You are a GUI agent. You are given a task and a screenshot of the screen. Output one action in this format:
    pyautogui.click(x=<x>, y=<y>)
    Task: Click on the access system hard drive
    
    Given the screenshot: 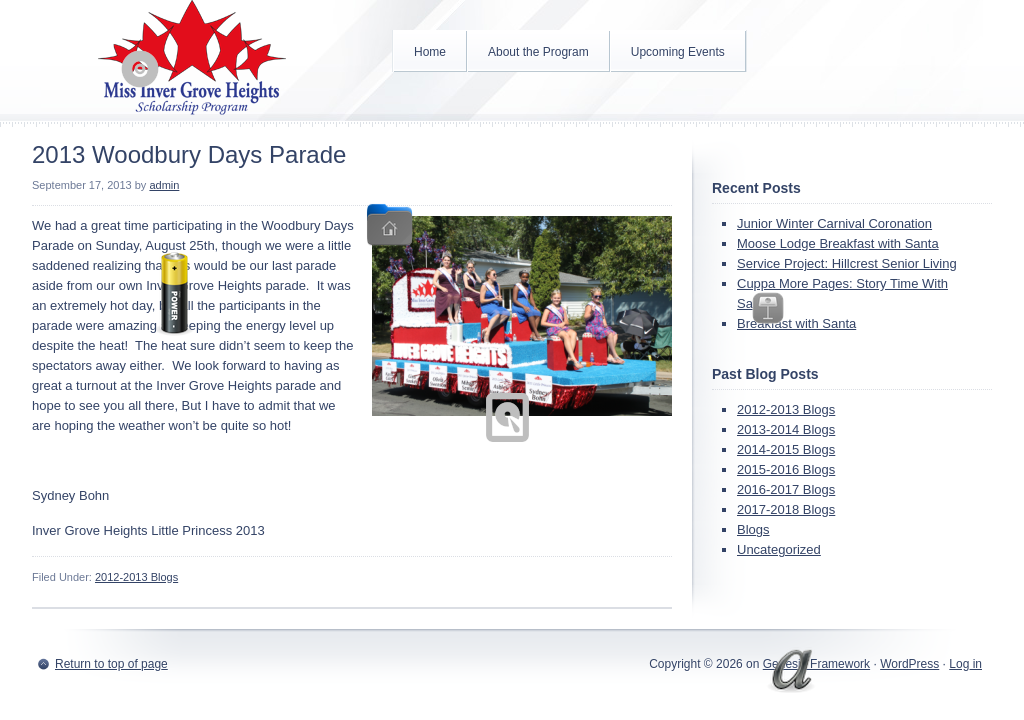 What is the action you would take?
    pyautogui.click(x=507, y=417)
    